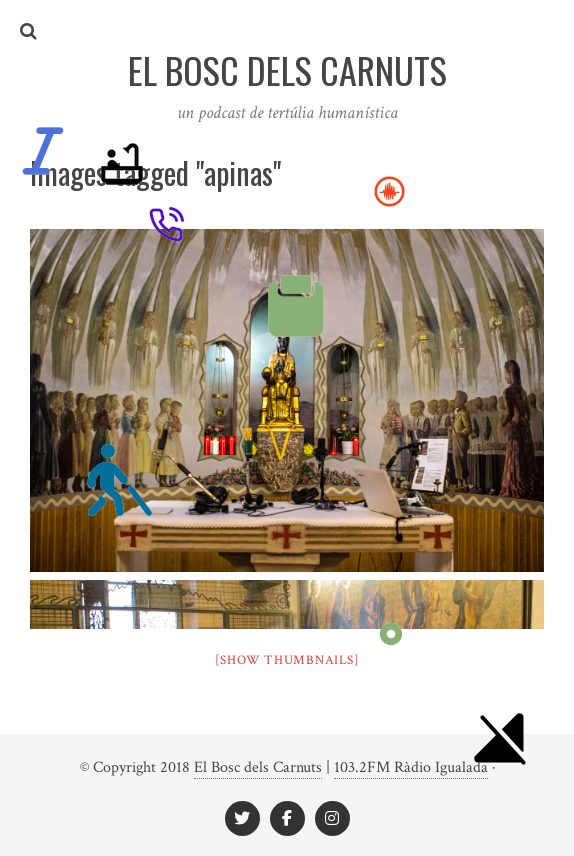 Image resolution: width=574 pixels, height=856 pixels. I want to click on make a phone call, so click(166, 225).